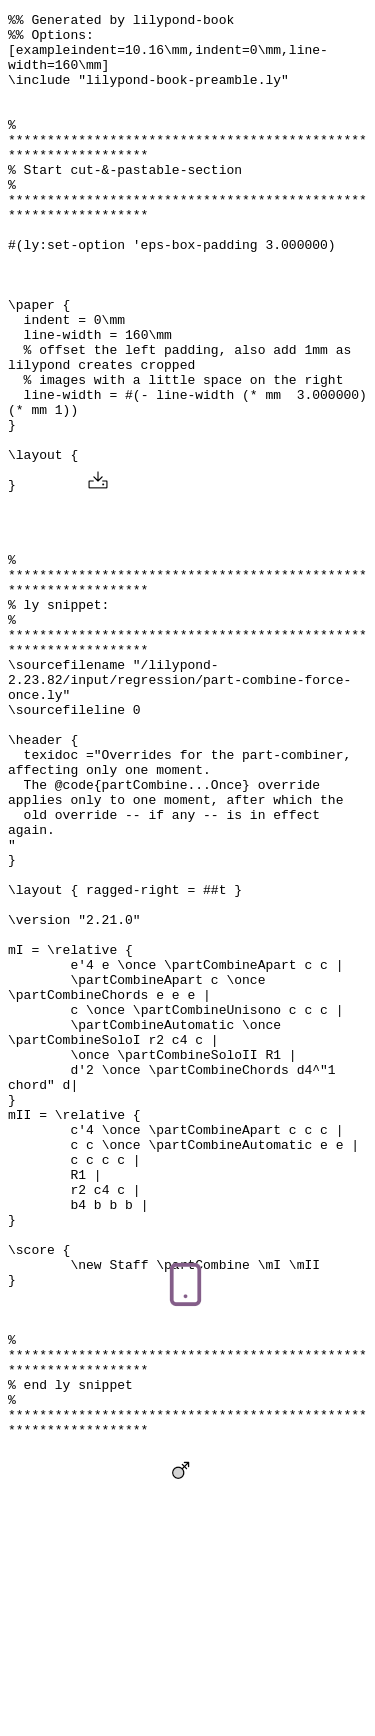 This screenshot has width=375, height=1736. Describe the element at coordinates (185, 1284) in the screenshot. I see `access mobile device settings` at that location.